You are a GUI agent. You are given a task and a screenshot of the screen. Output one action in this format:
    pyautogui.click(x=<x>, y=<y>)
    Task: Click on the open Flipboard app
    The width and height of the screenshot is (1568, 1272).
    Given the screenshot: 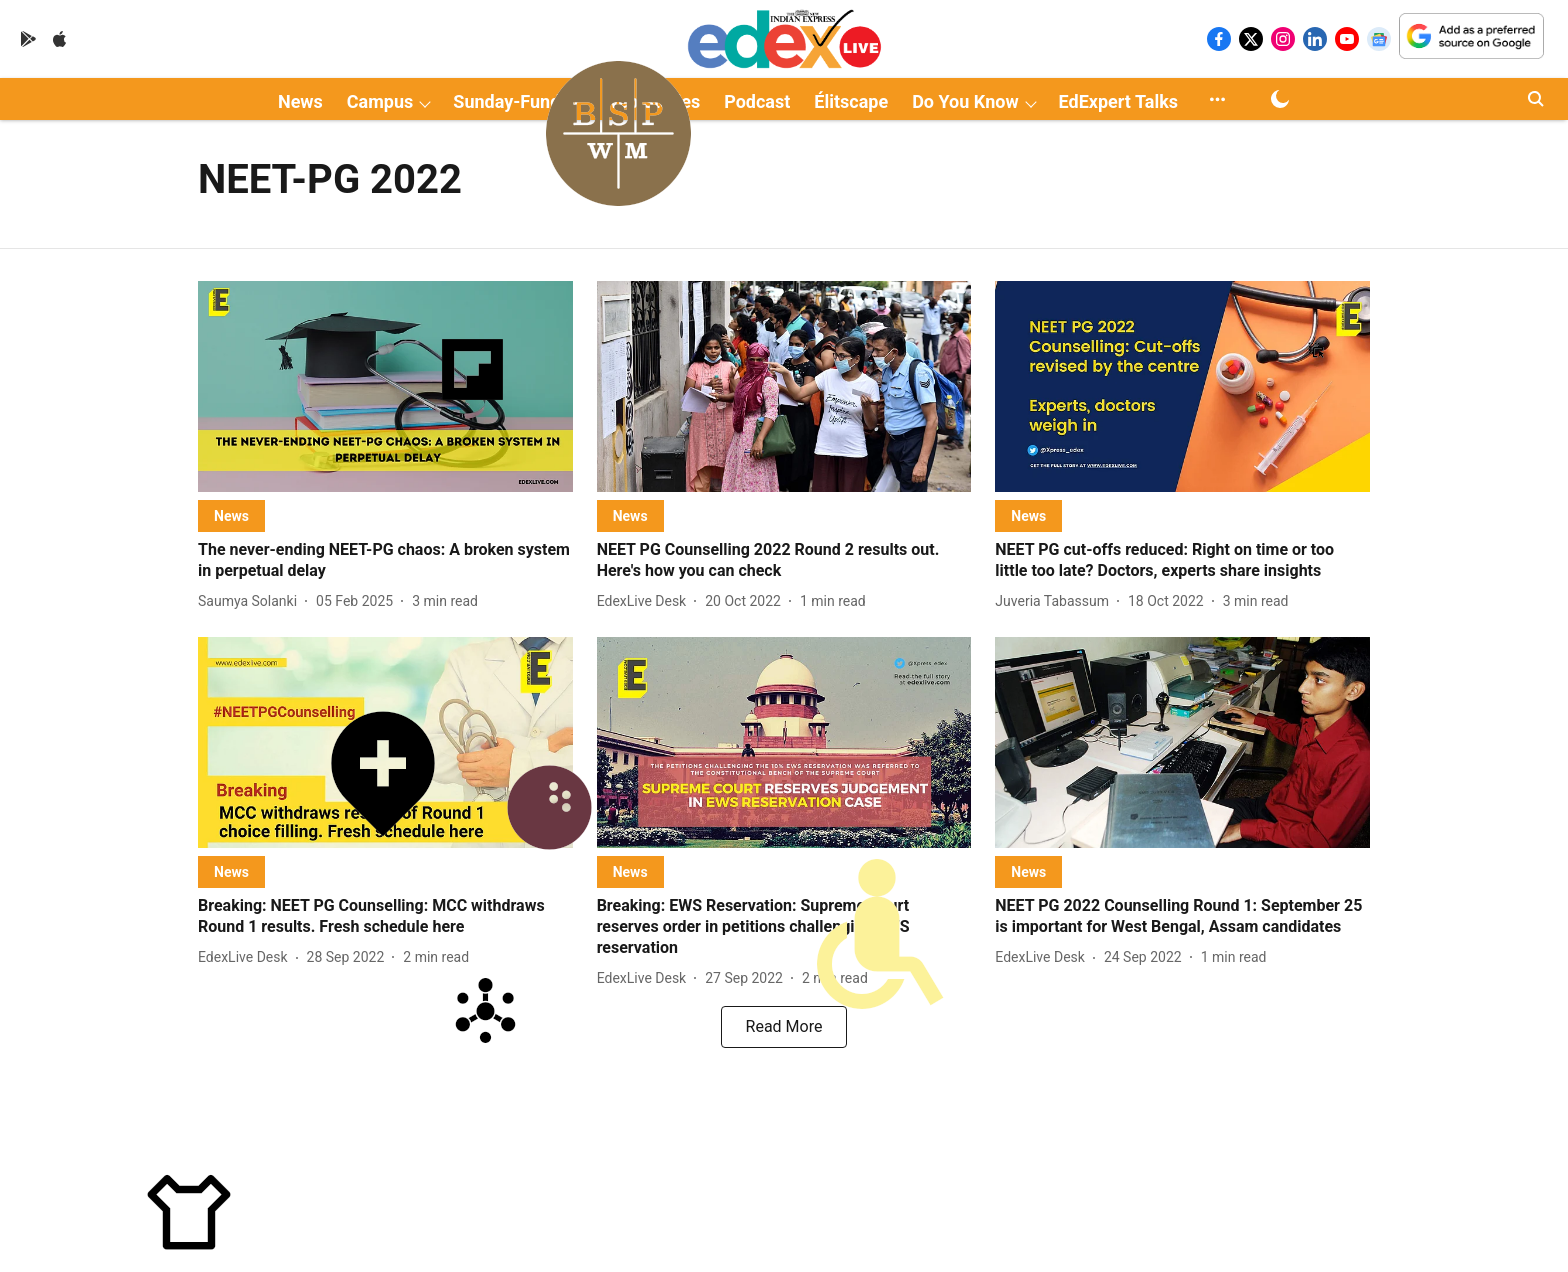 What is the action you would take?
    pyautogui.click(x=472, y=369)
    